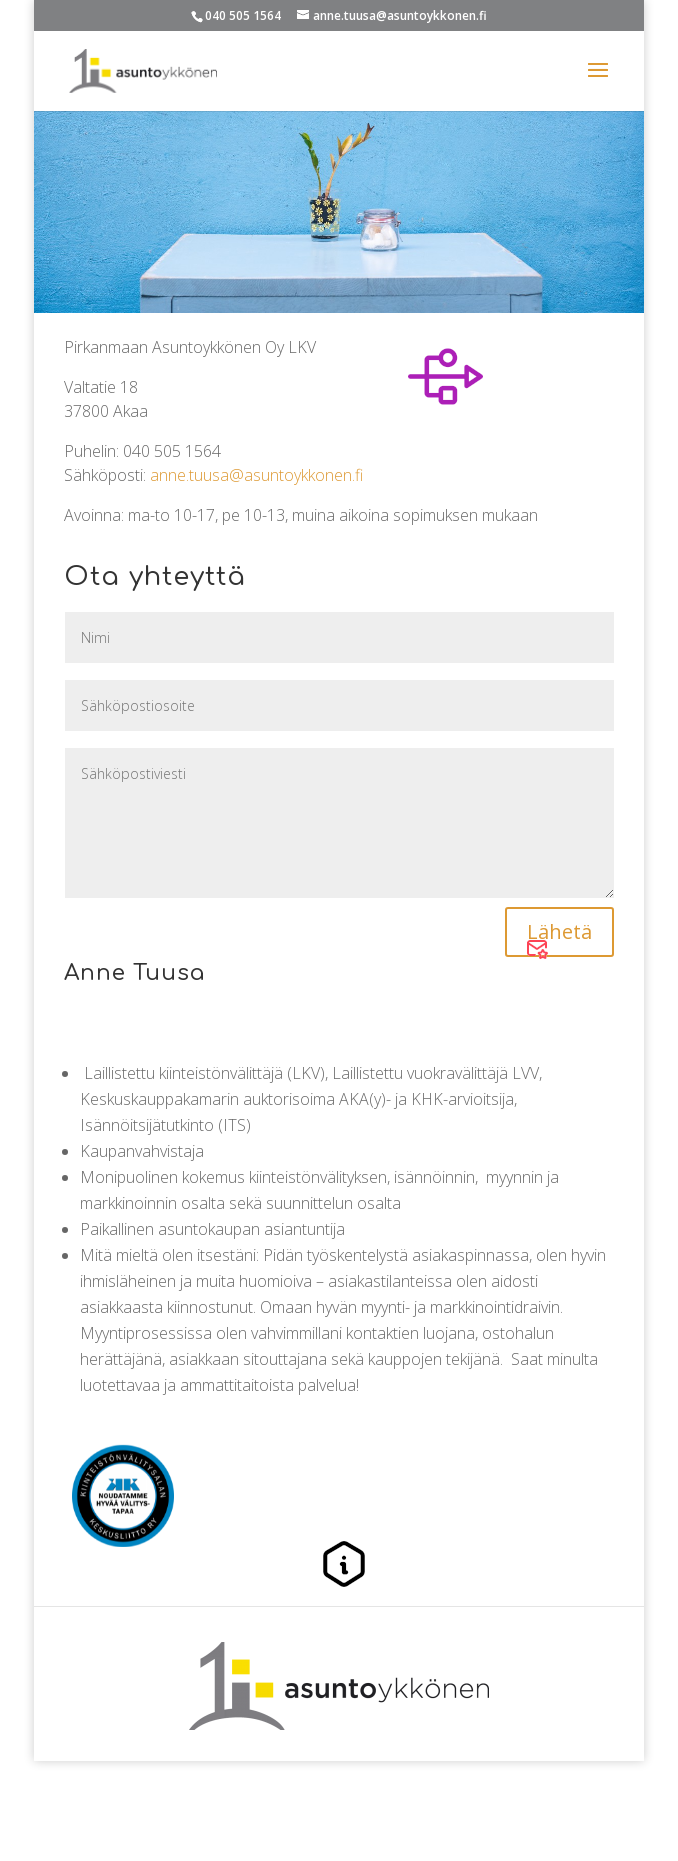  What do you see at coordinates (445, 376) in the screenshot?
I see `connect a usb device` at bounding box center [445, 376].